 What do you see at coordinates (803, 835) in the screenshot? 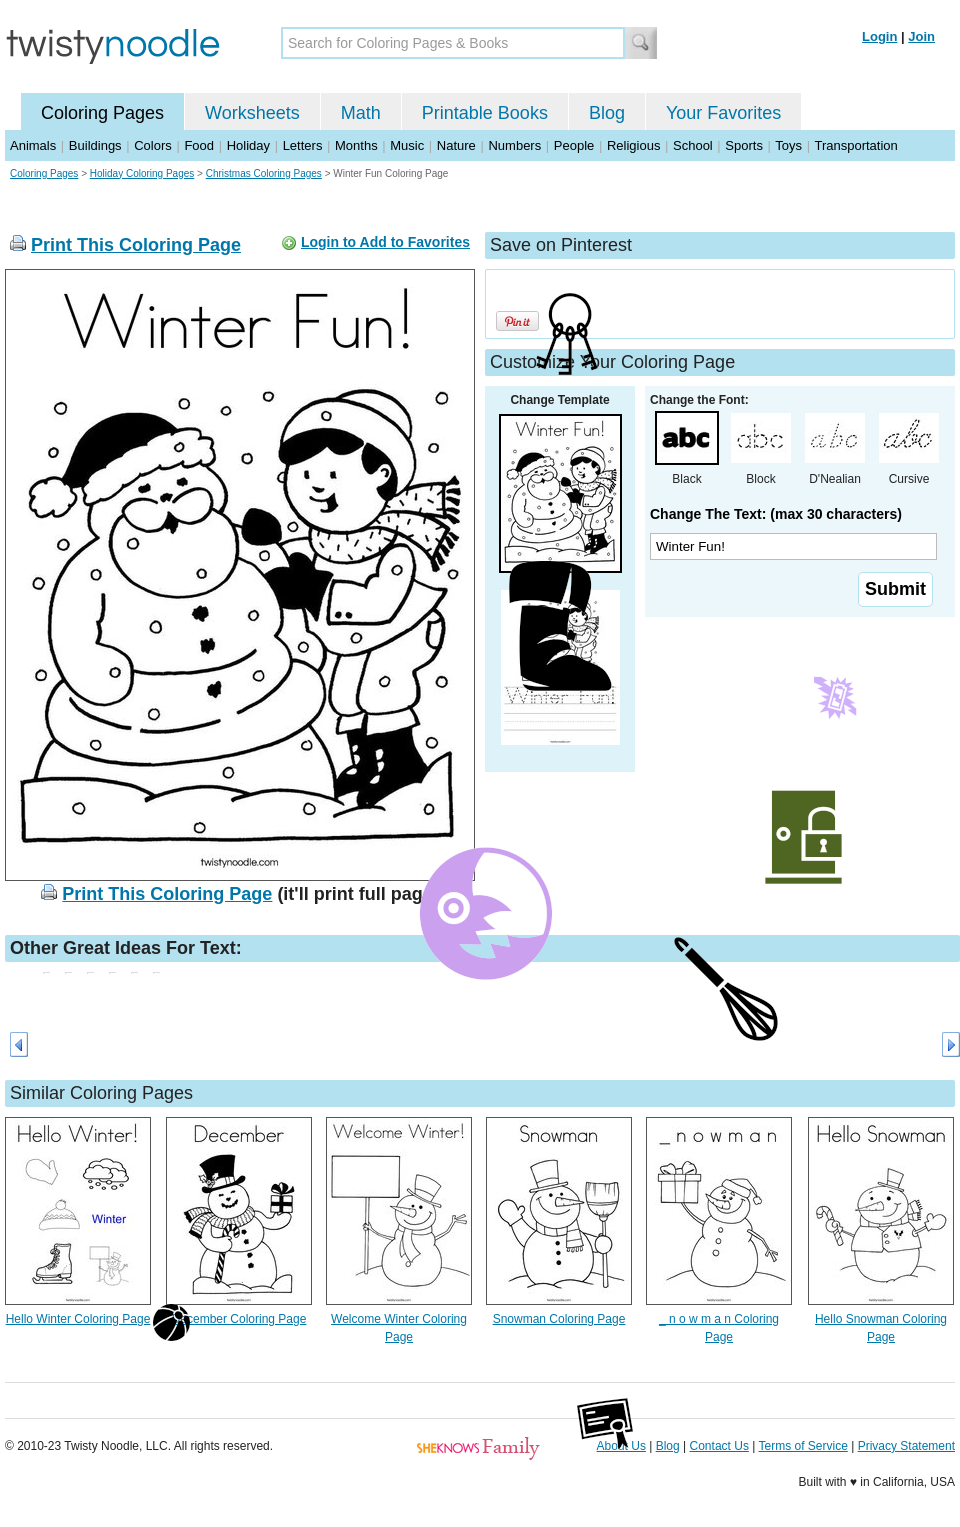
I see `access a locked room or restricted area` at bounding box center [803, 835].